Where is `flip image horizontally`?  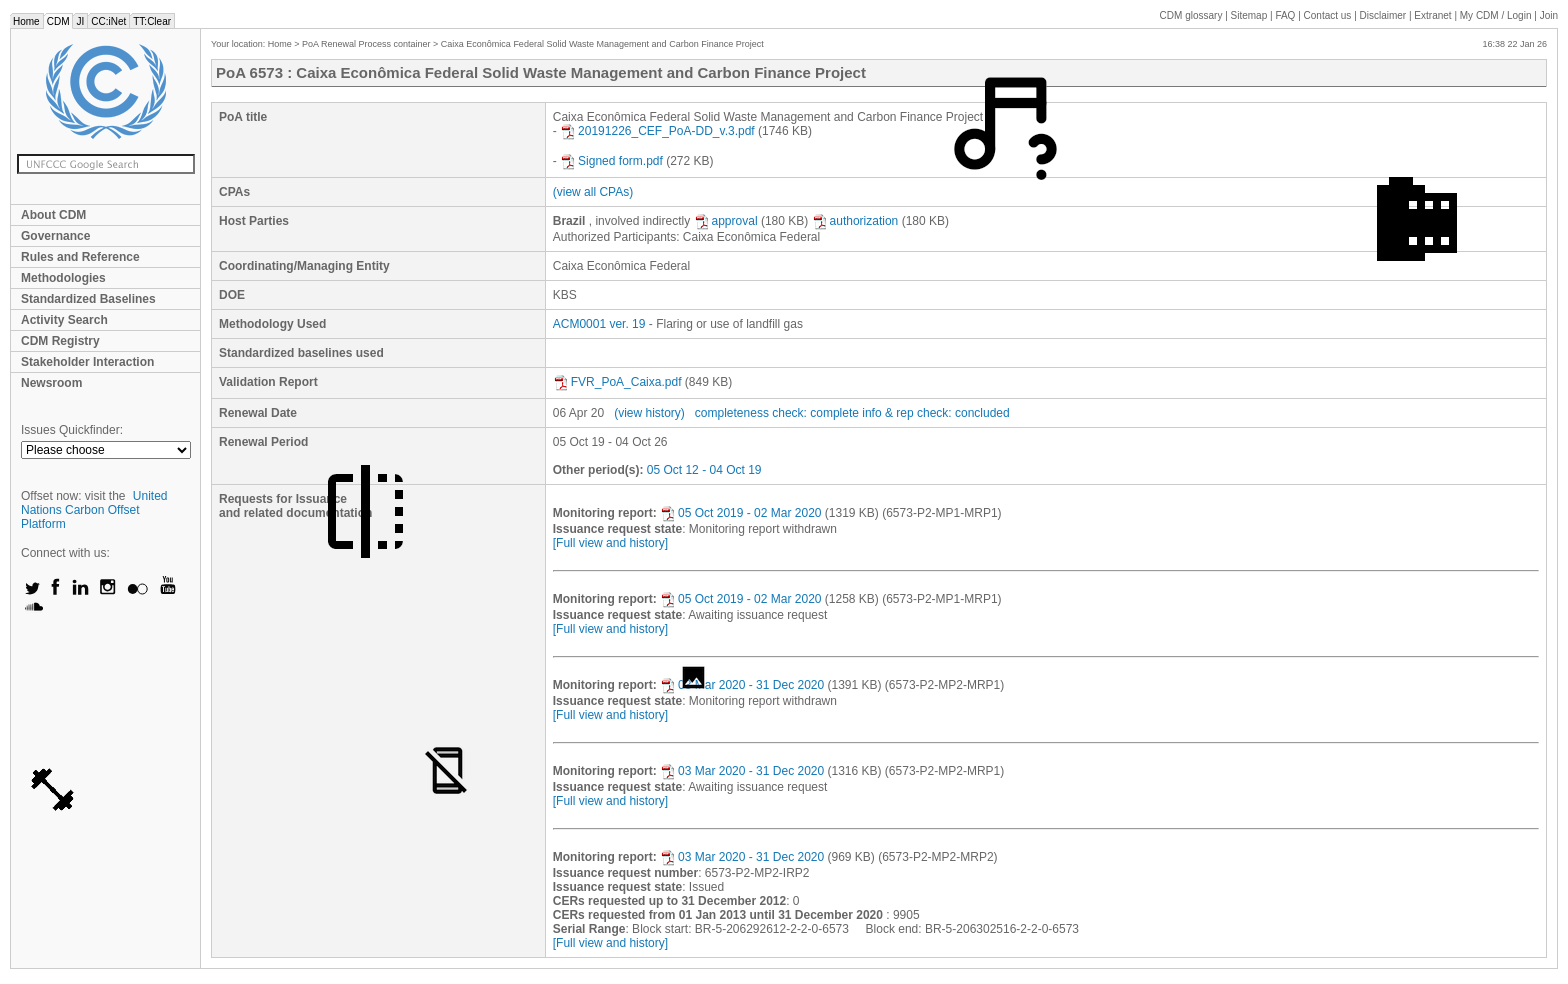 flip image horizontally is located at coordinates (365, 511).